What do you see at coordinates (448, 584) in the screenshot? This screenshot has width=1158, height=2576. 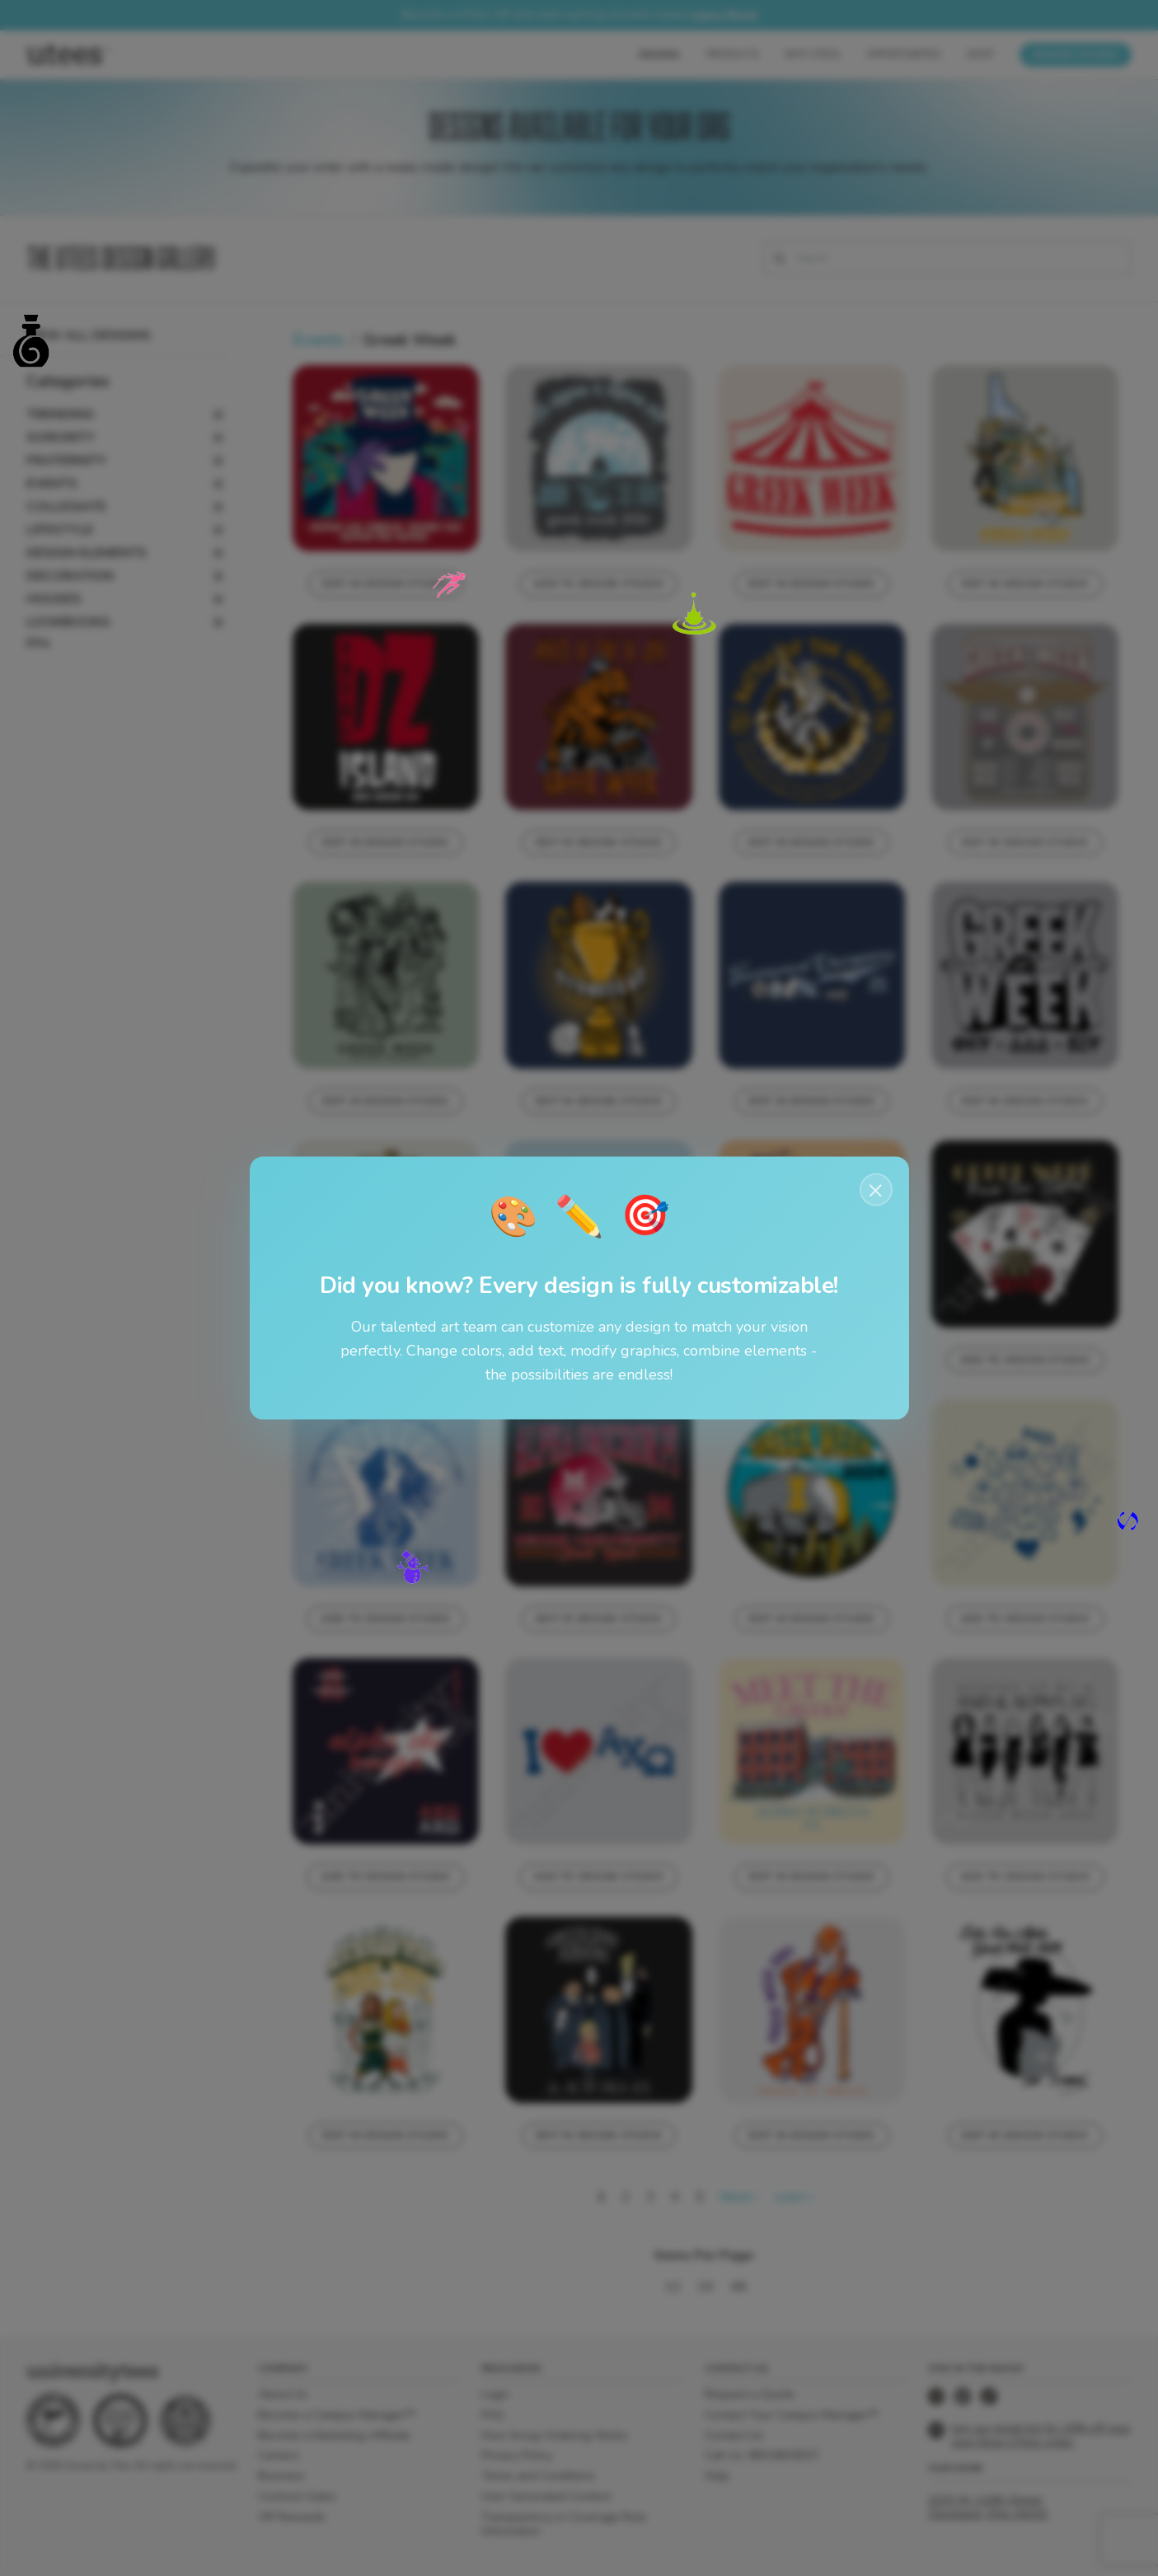 I see `indicates a speed or agility-based game mode` at bounding box center [448, 584].